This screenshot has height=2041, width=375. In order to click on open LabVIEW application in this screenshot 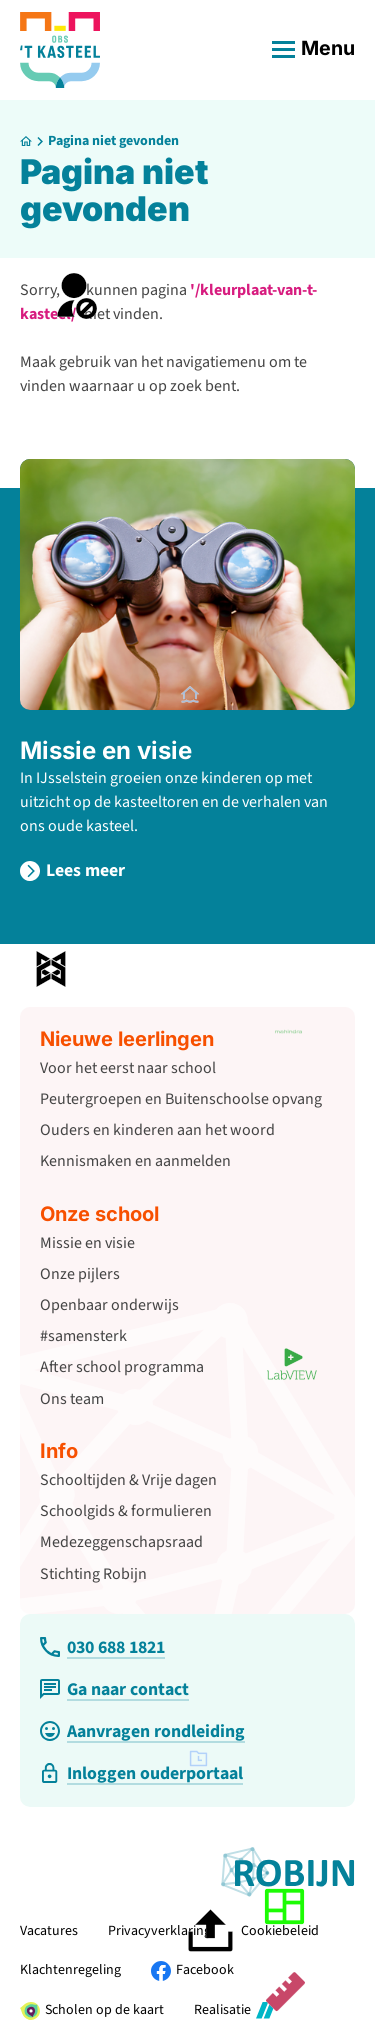, I will do `click(292, 1364)`.